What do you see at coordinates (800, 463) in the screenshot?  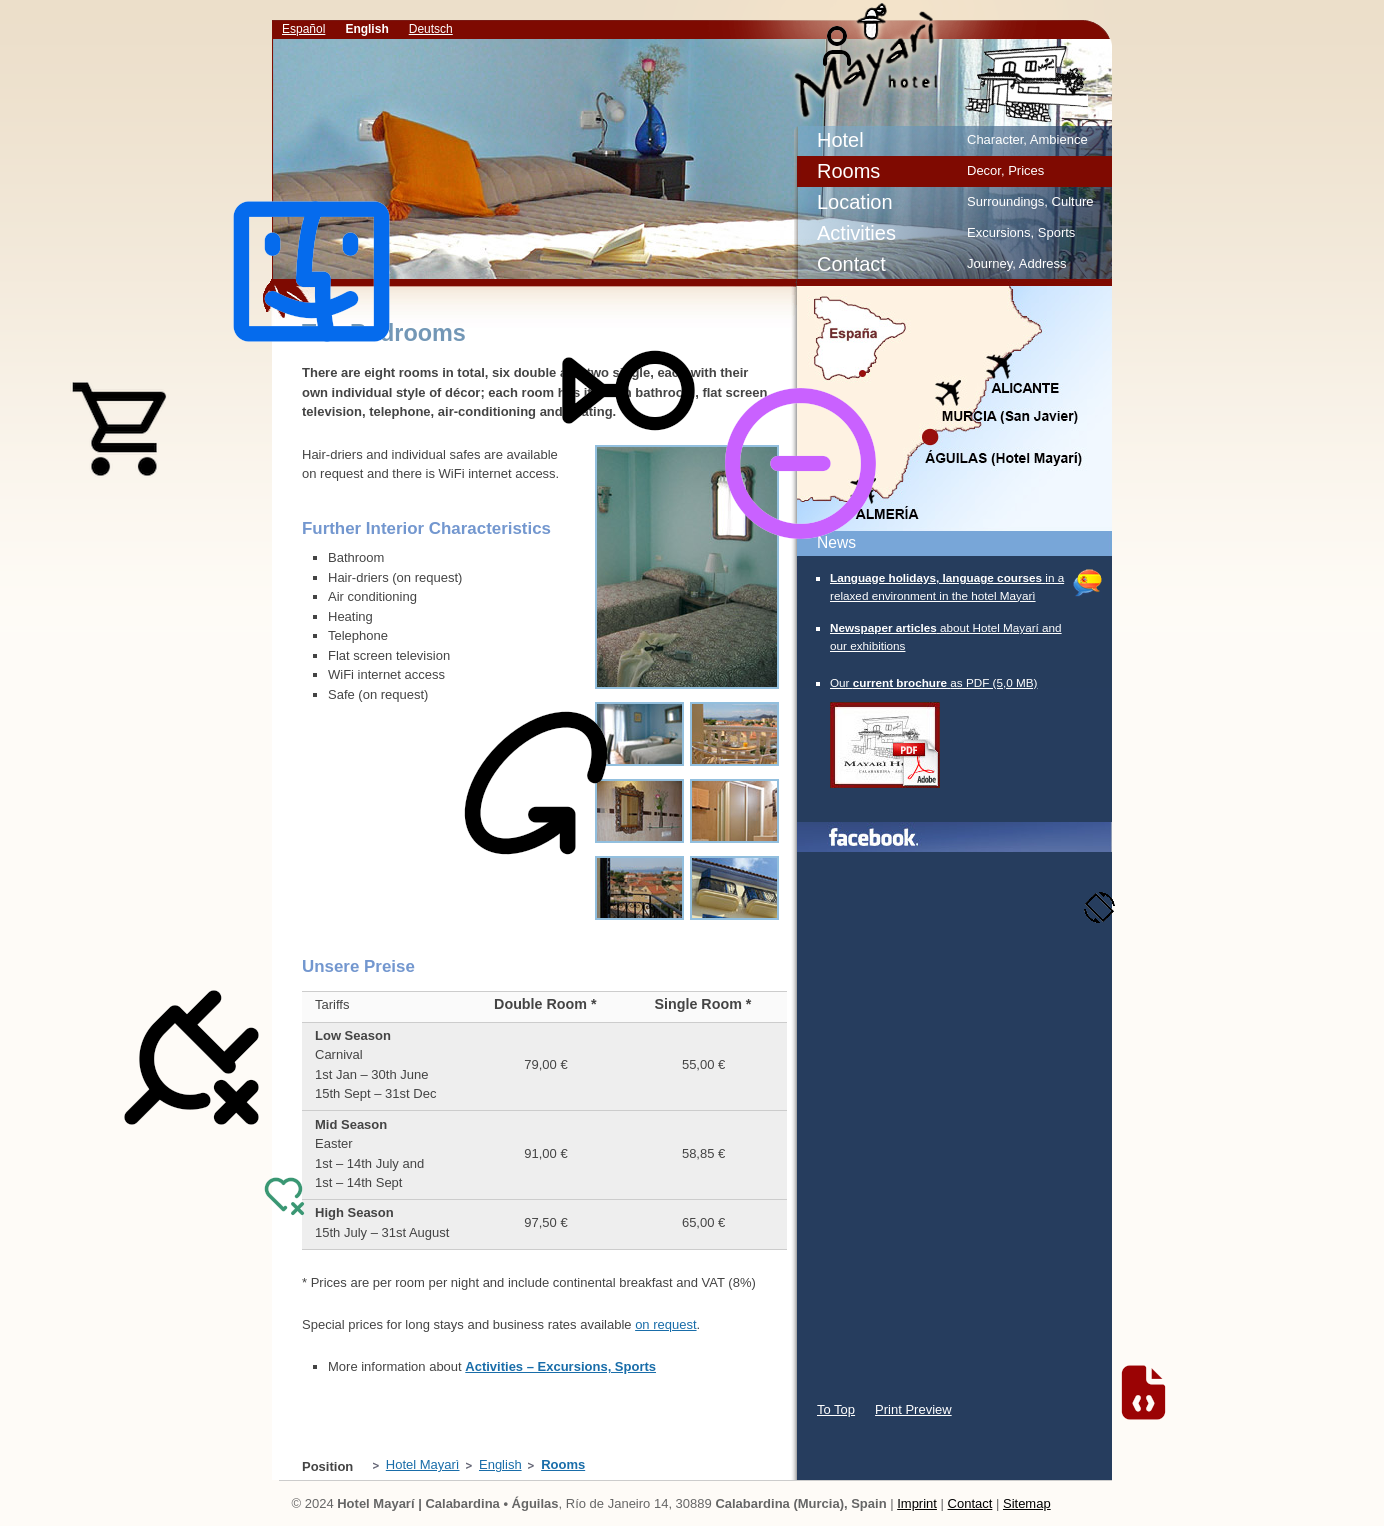 I see `remove an item from a list or collection` at bounding box center [800, 463].